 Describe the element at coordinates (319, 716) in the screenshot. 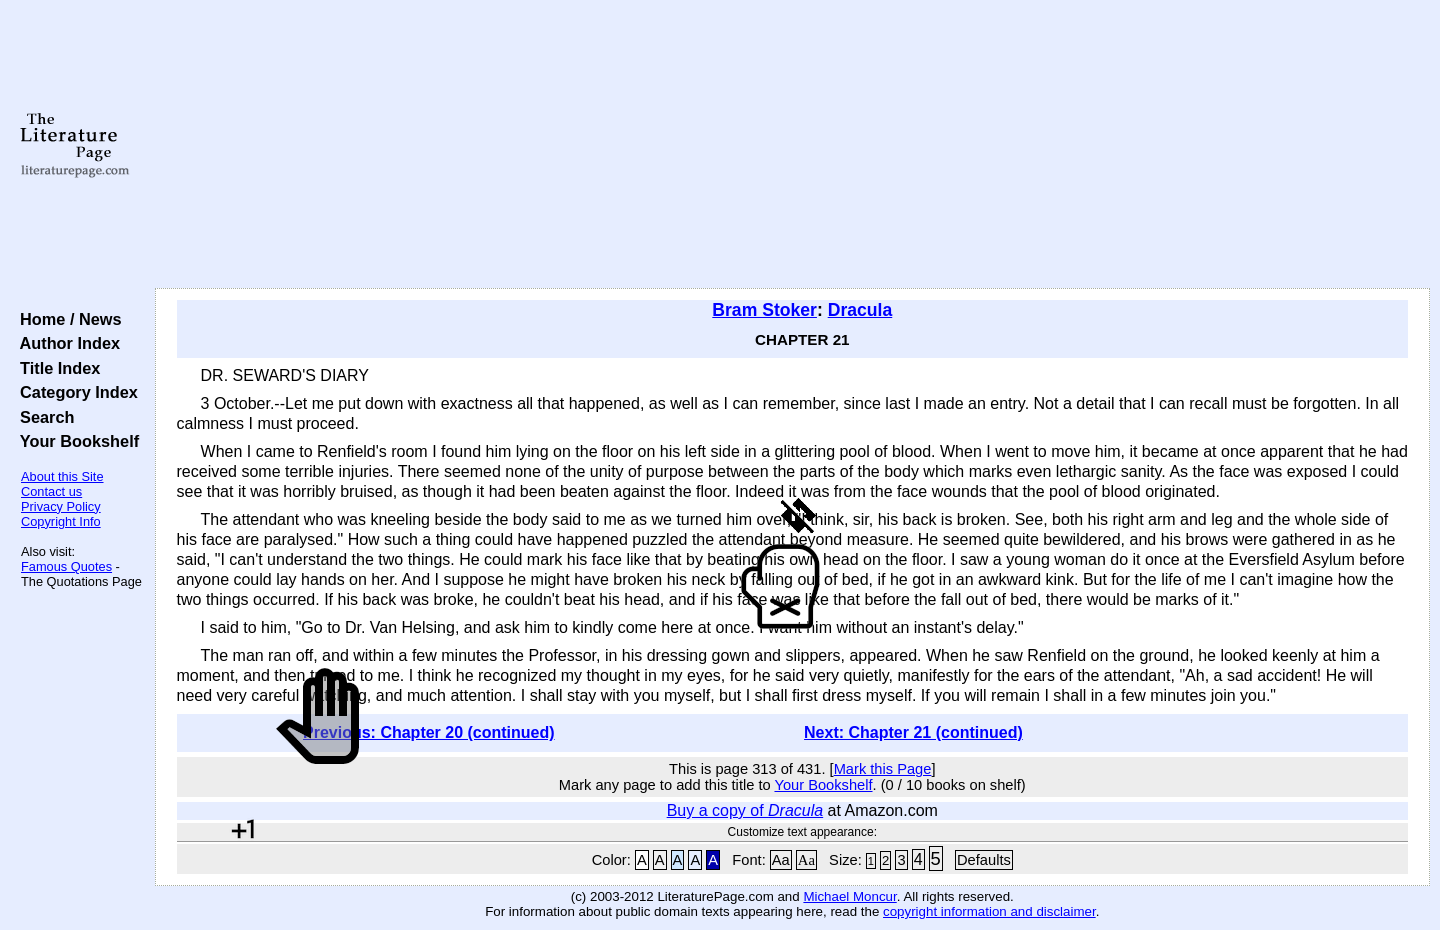

I see `stop or halt an action` at that location.